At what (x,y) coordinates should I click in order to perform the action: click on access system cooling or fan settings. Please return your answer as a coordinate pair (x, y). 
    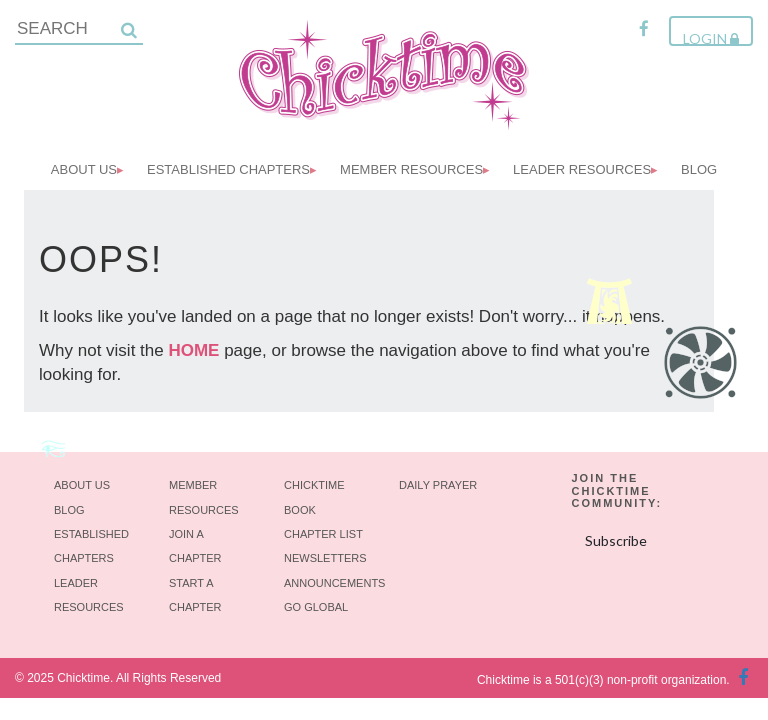
    Looking at the image, I should click on (700, 362).